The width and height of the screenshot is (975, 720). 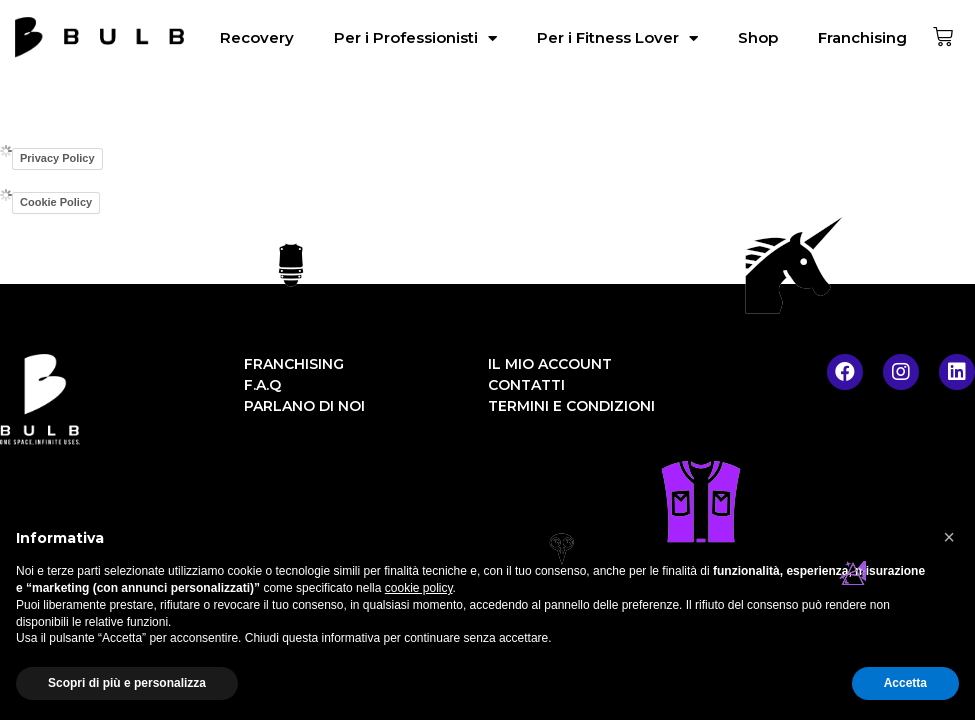 I want to click on access fantasy or mythical creature content, so click(x=794, y=265).